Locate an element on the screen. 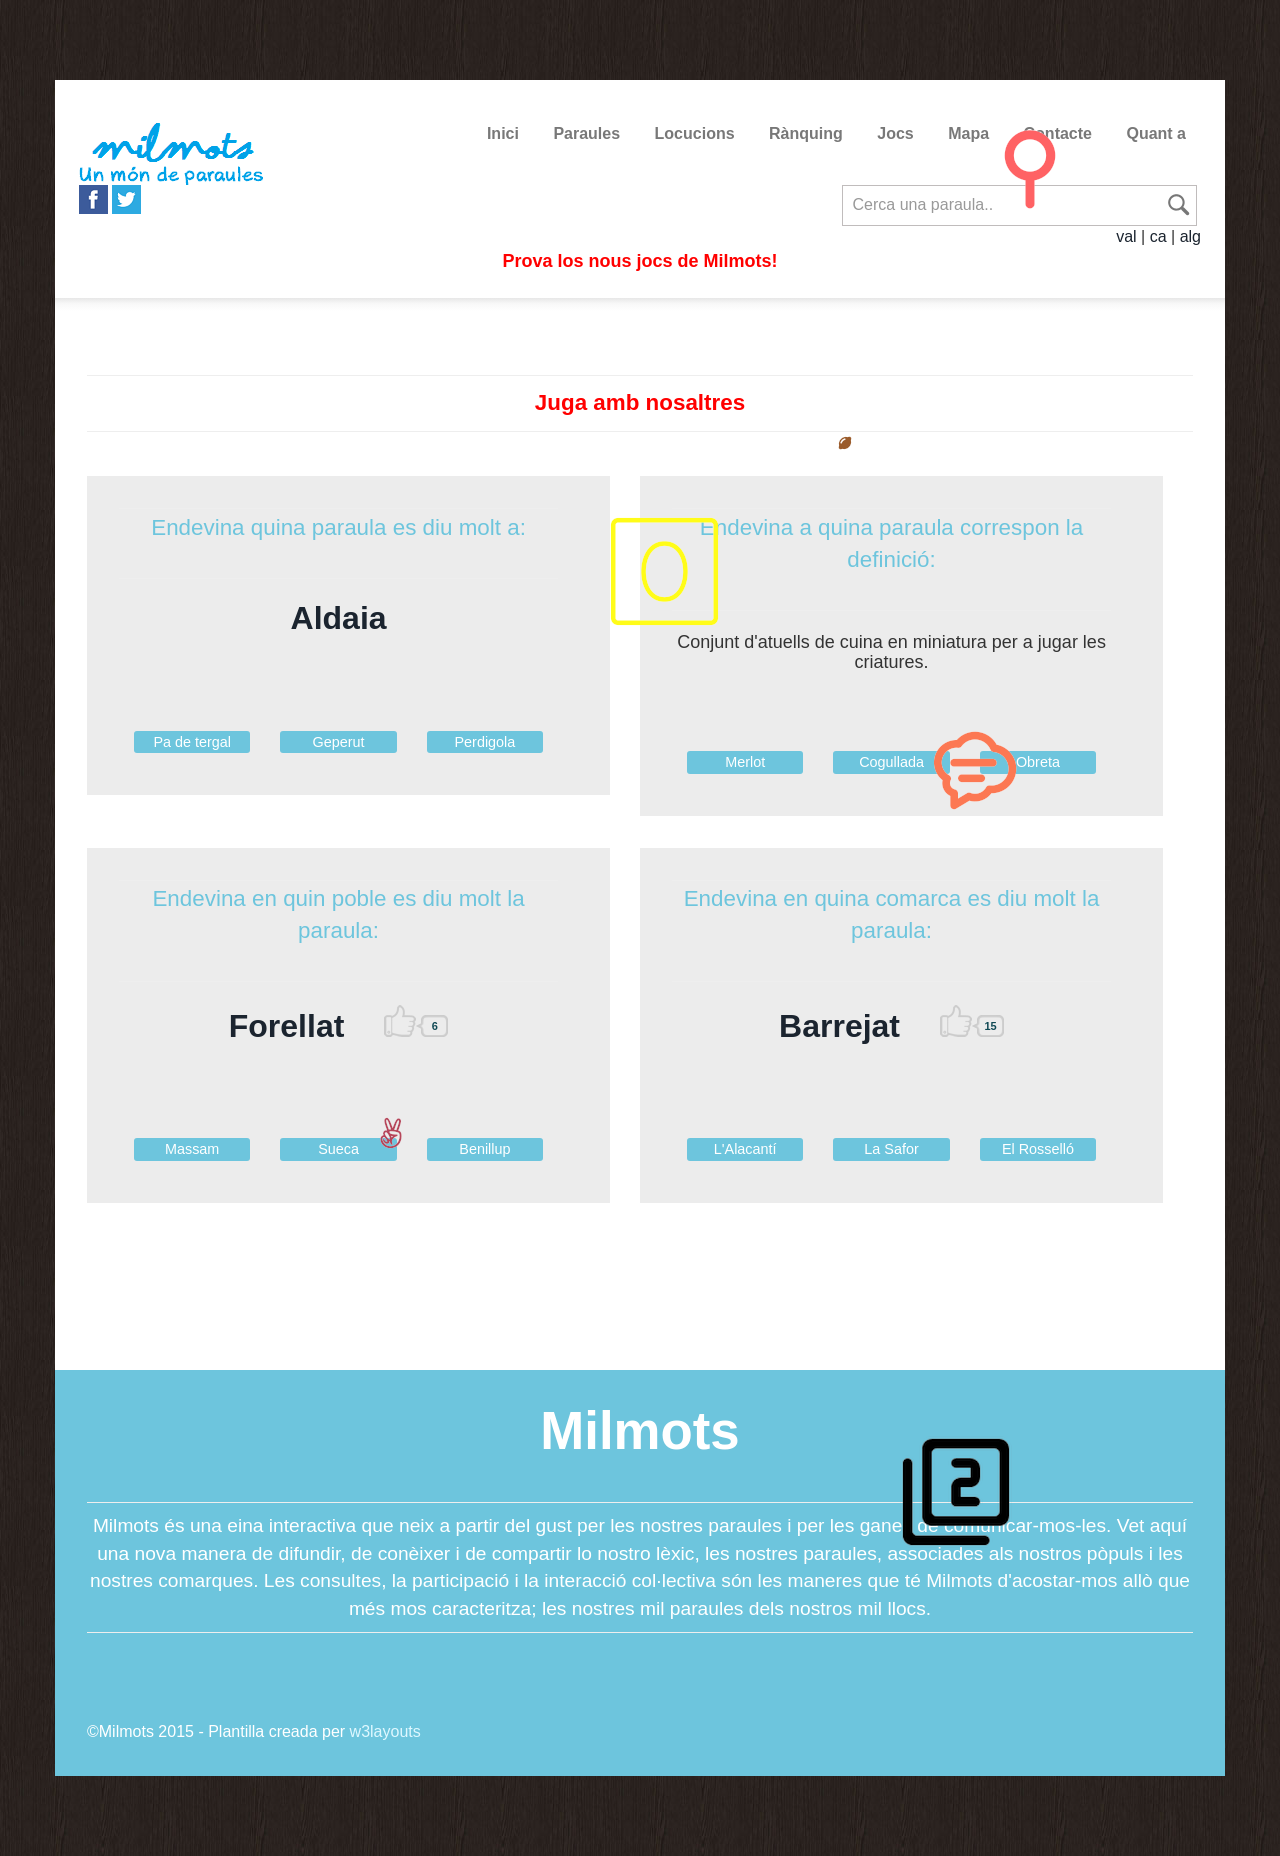 The height and width of the screenshot is (1856, 1280). indicates 2 items selected or stacked is located at coordinates (956, 1492).